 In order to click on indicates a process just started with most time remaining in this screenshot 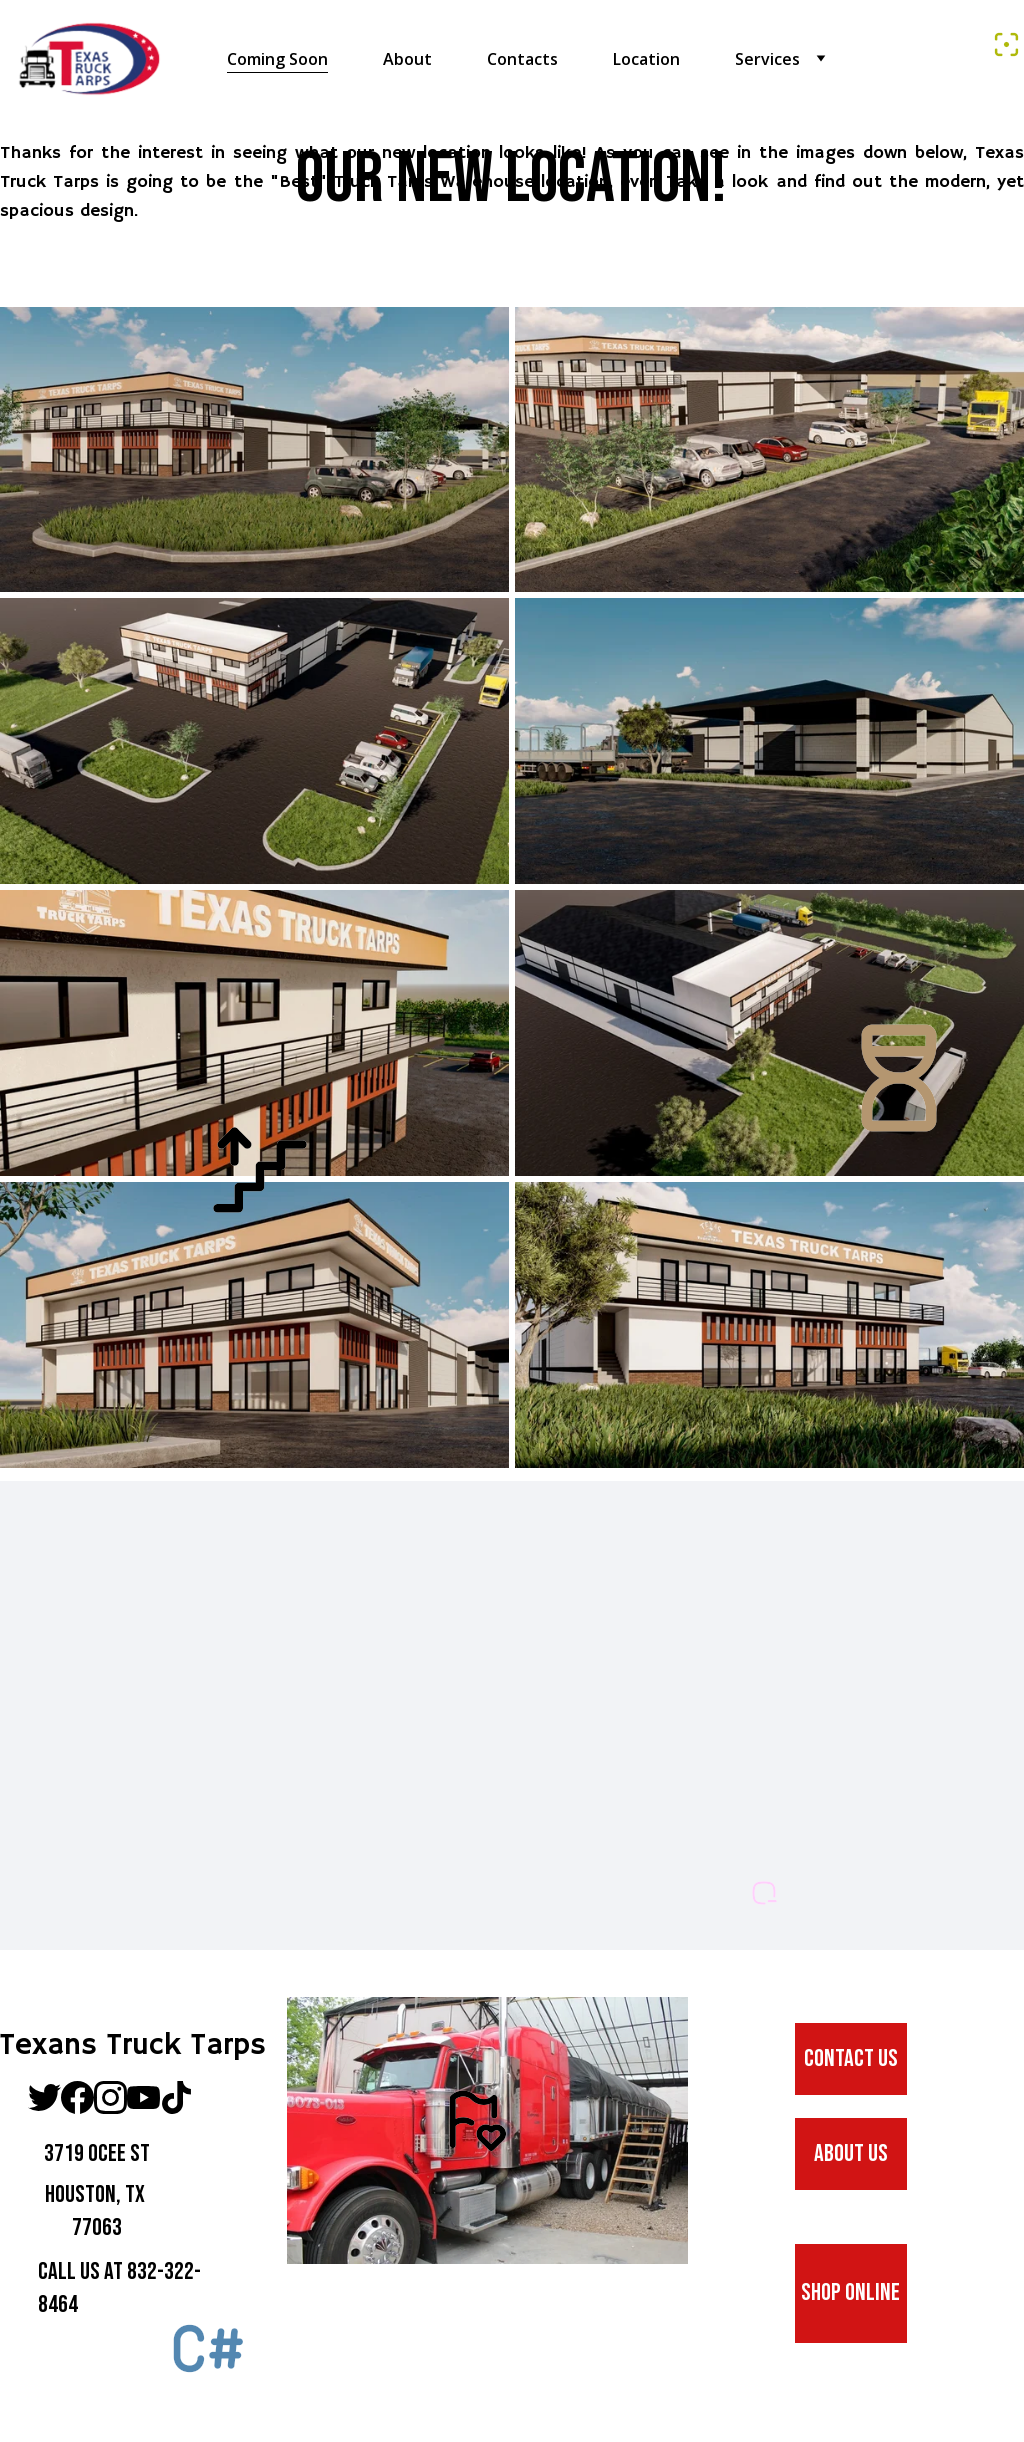, I will do `click(899, 1078)`.